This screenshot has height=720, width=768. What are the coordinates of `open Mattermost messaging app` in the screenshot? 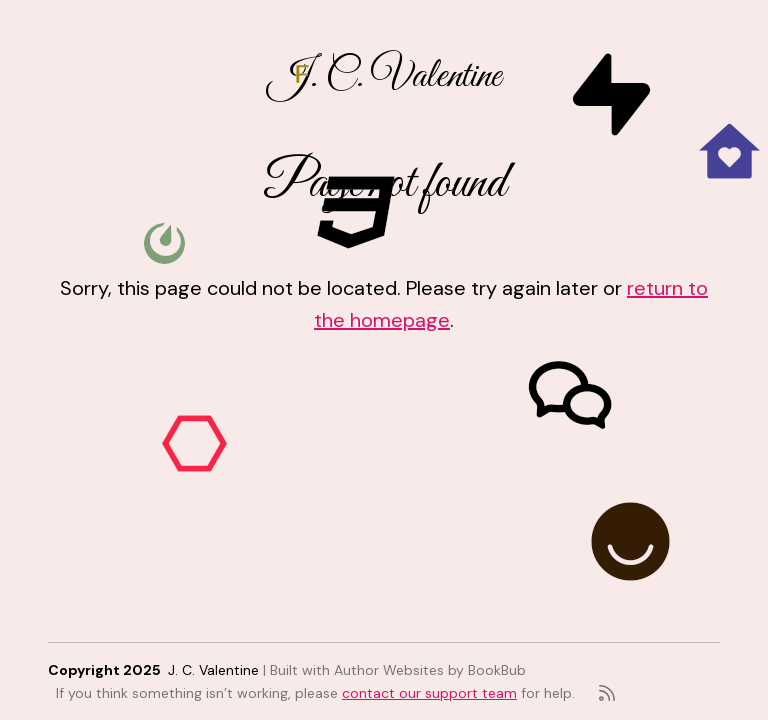 It's located at (164, 243).